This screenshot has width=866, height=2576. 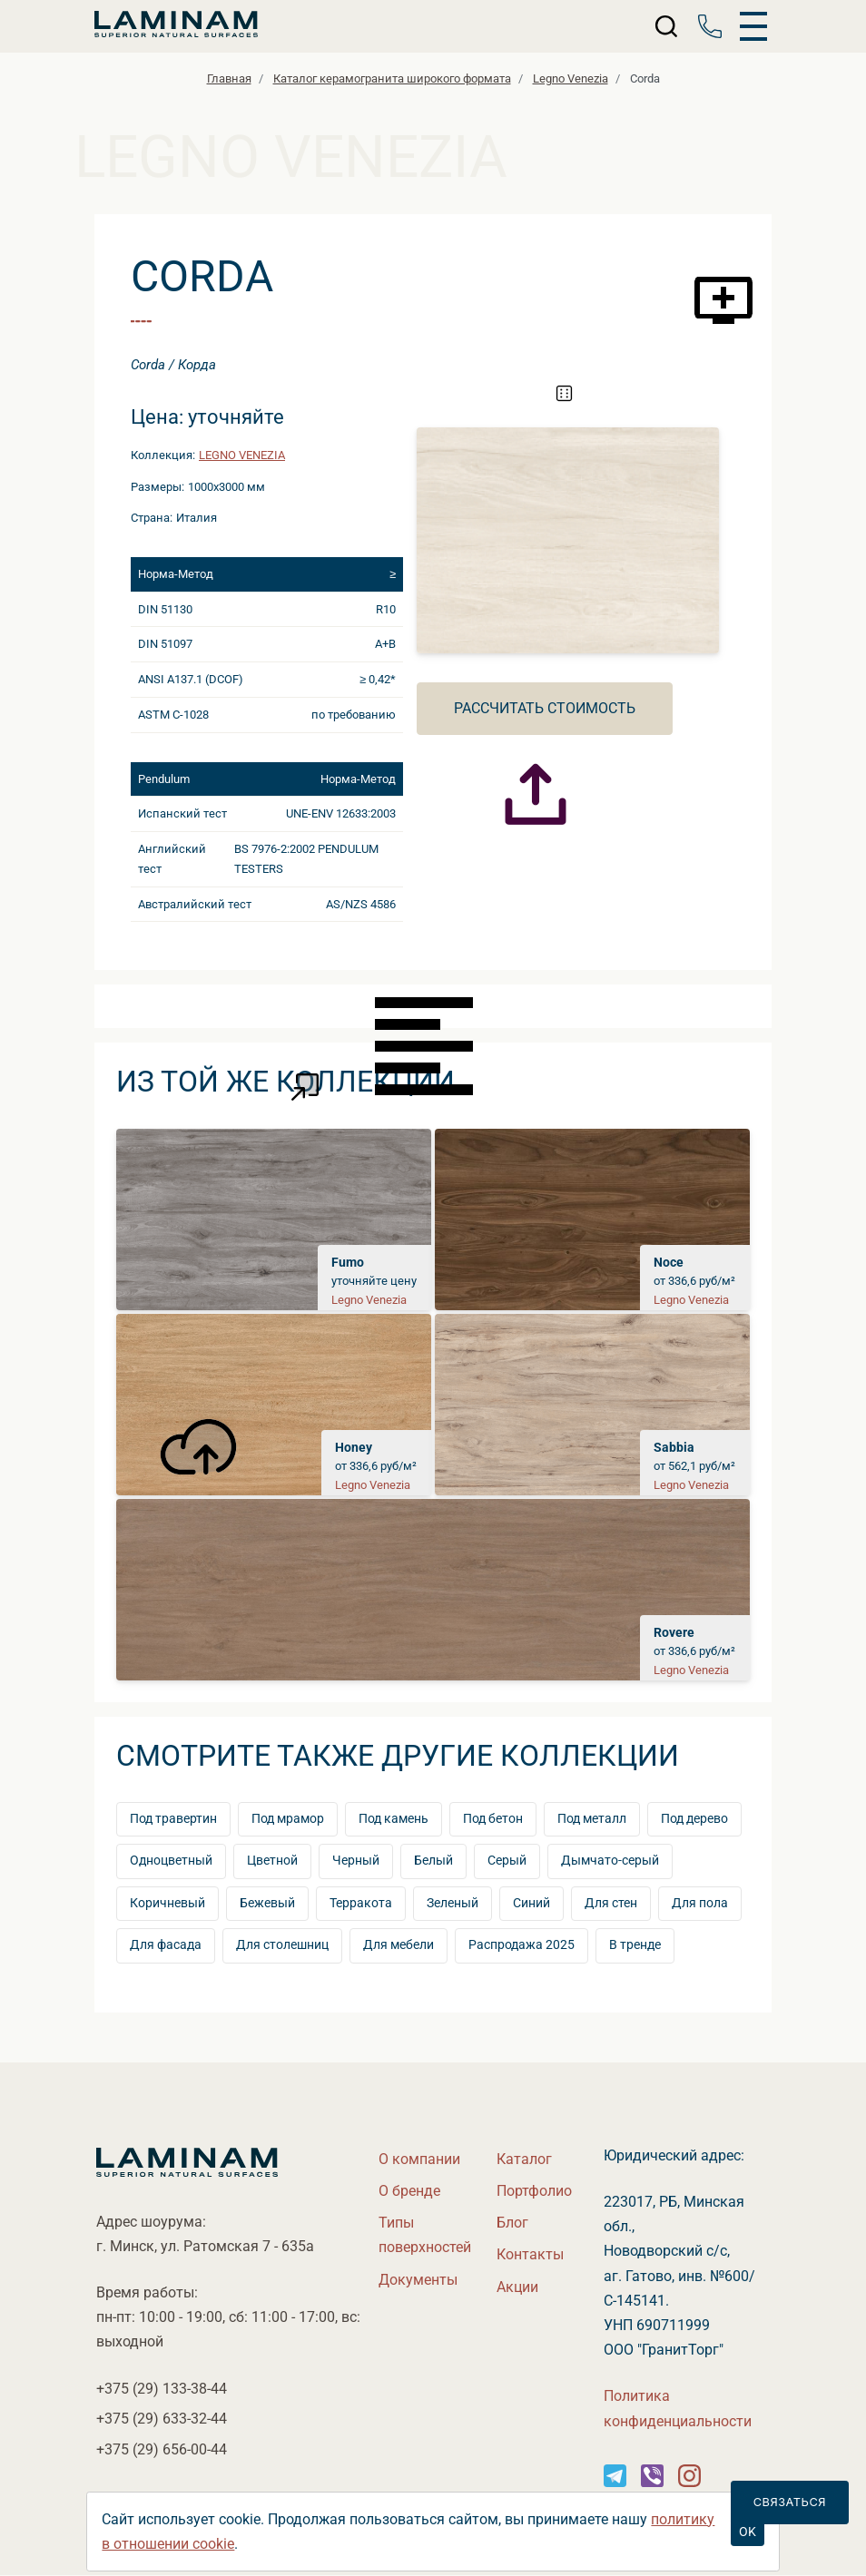 I want to click on randomize or shuffle content, so click(x=564, y=393).